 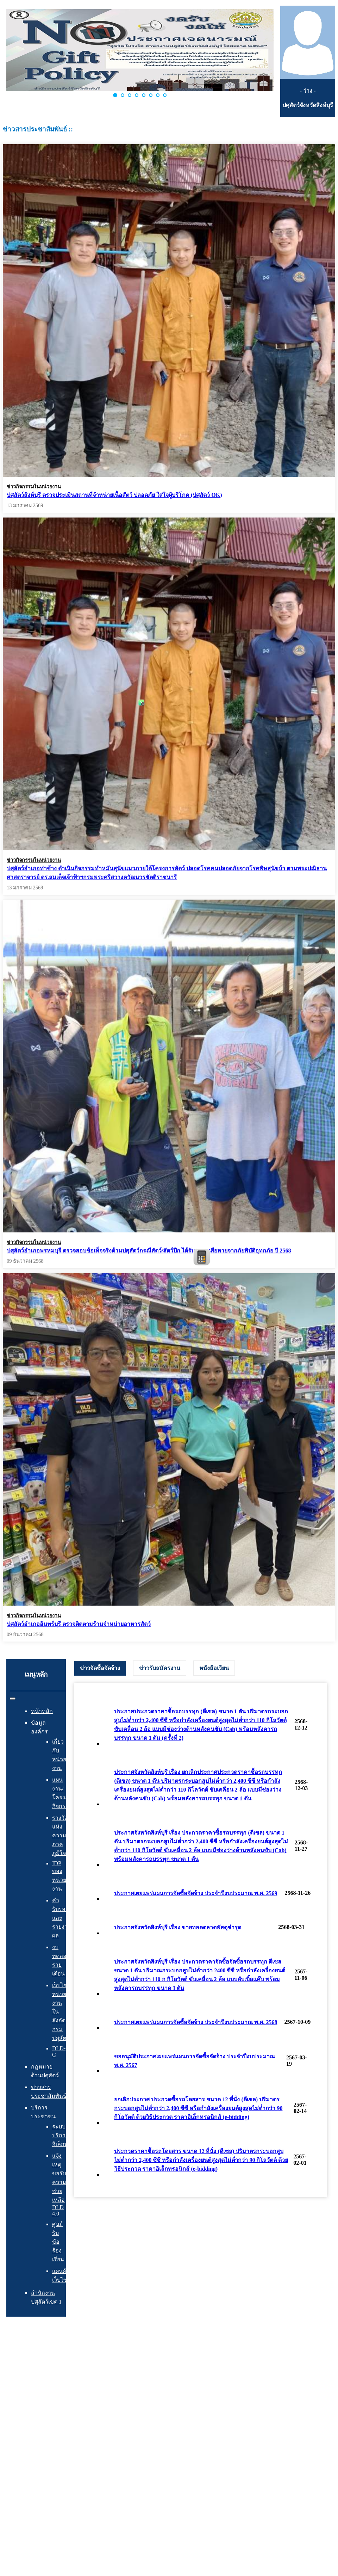 I want to click on open the calculator app, so click(x=202, y=1257).